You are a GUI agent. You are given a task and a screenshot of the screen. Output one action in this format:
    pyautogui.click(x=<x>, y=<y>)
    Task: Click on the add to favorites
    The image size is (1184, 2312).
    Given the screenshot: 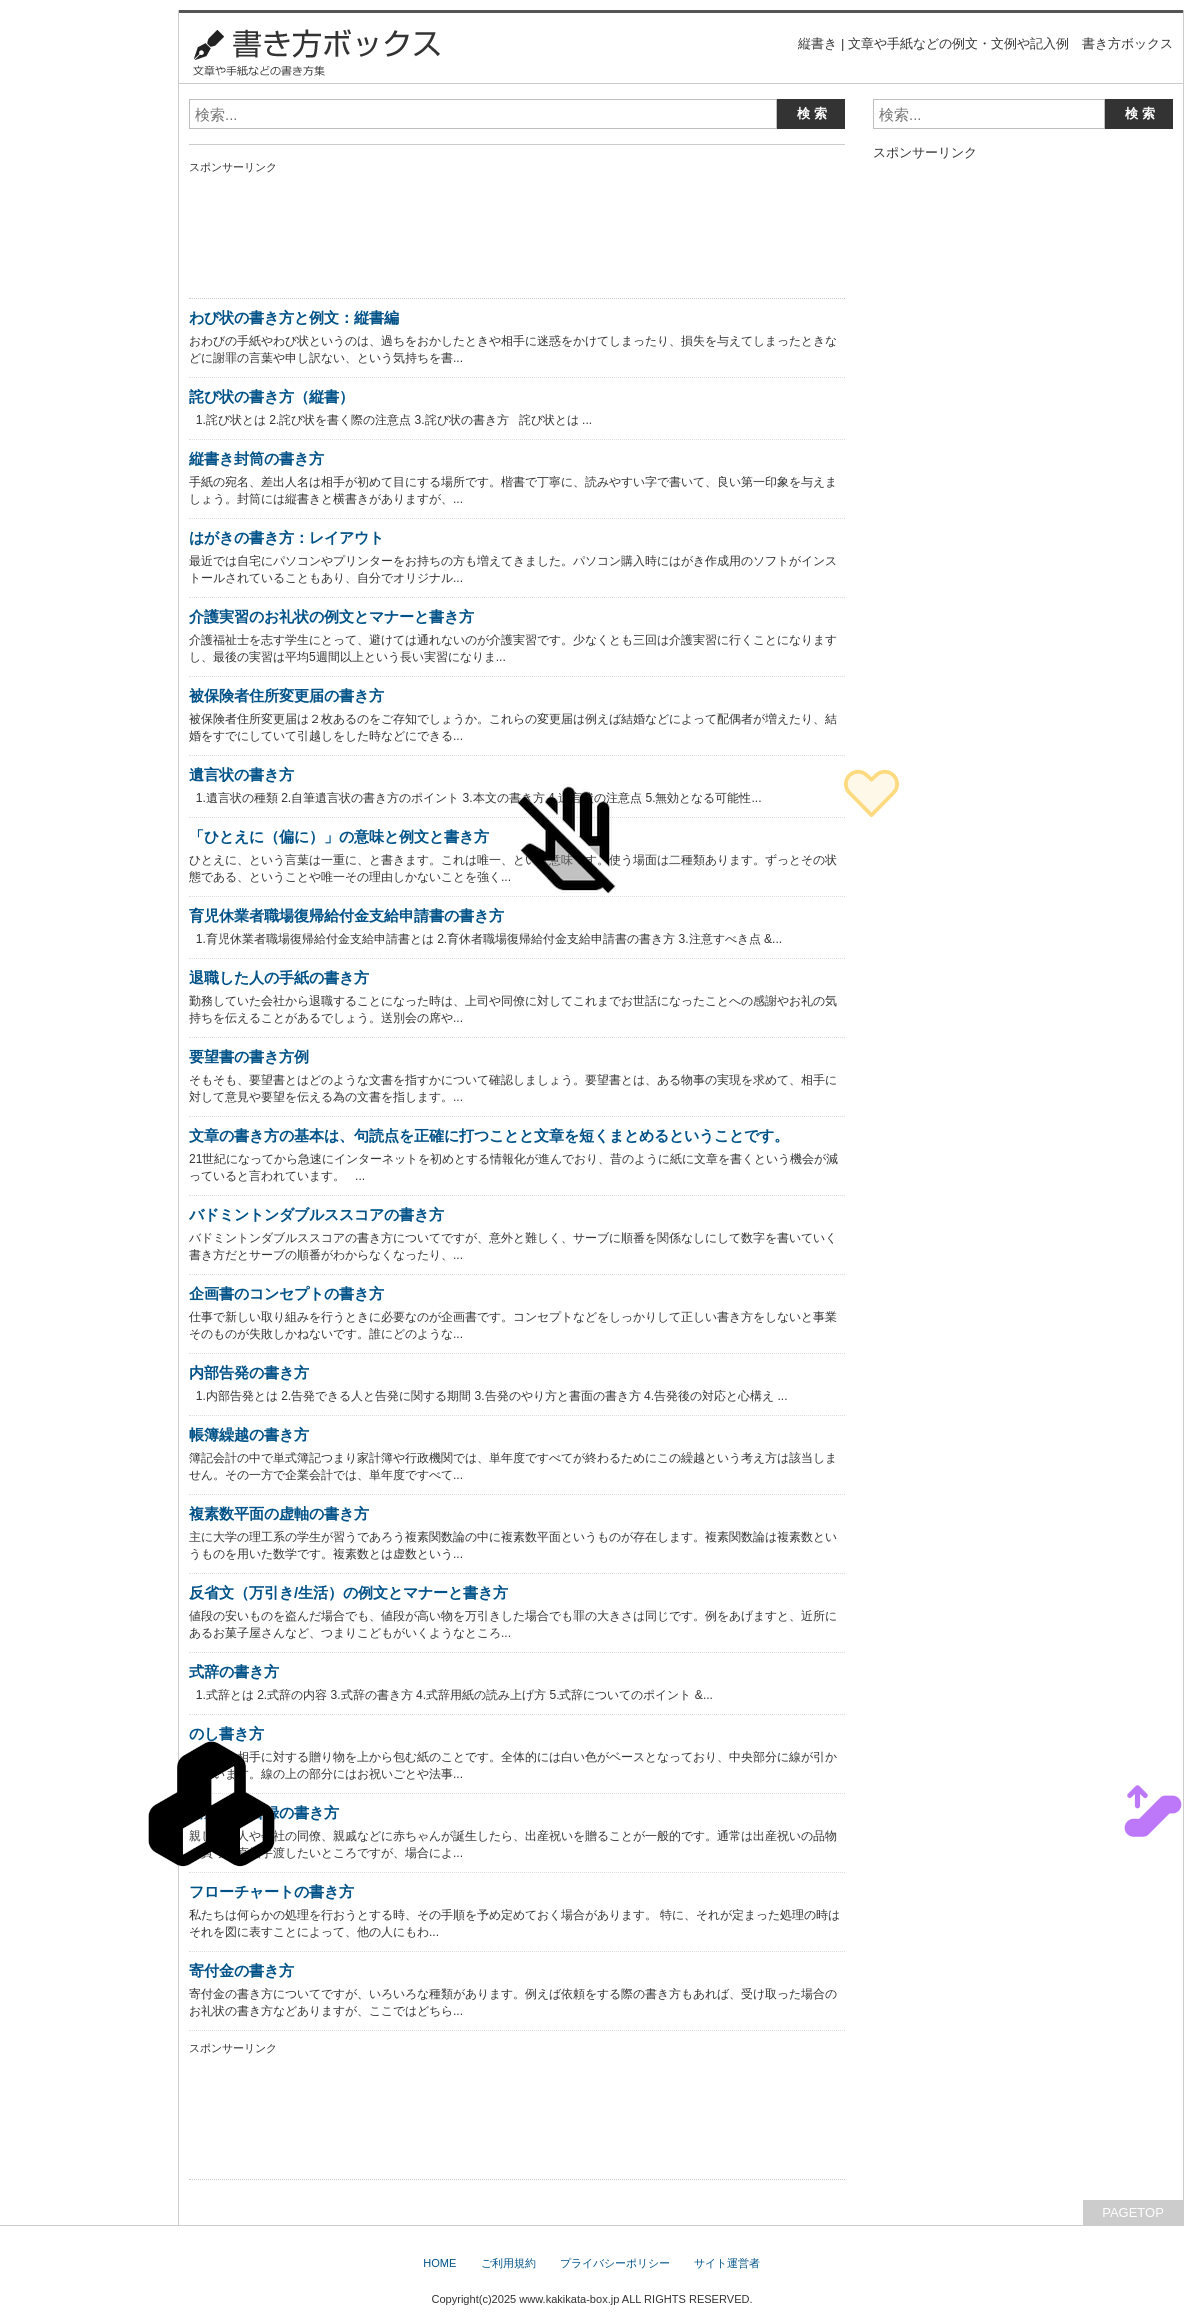 What is the action you would take?
    pyautogui.click(x=871, y=791)
    